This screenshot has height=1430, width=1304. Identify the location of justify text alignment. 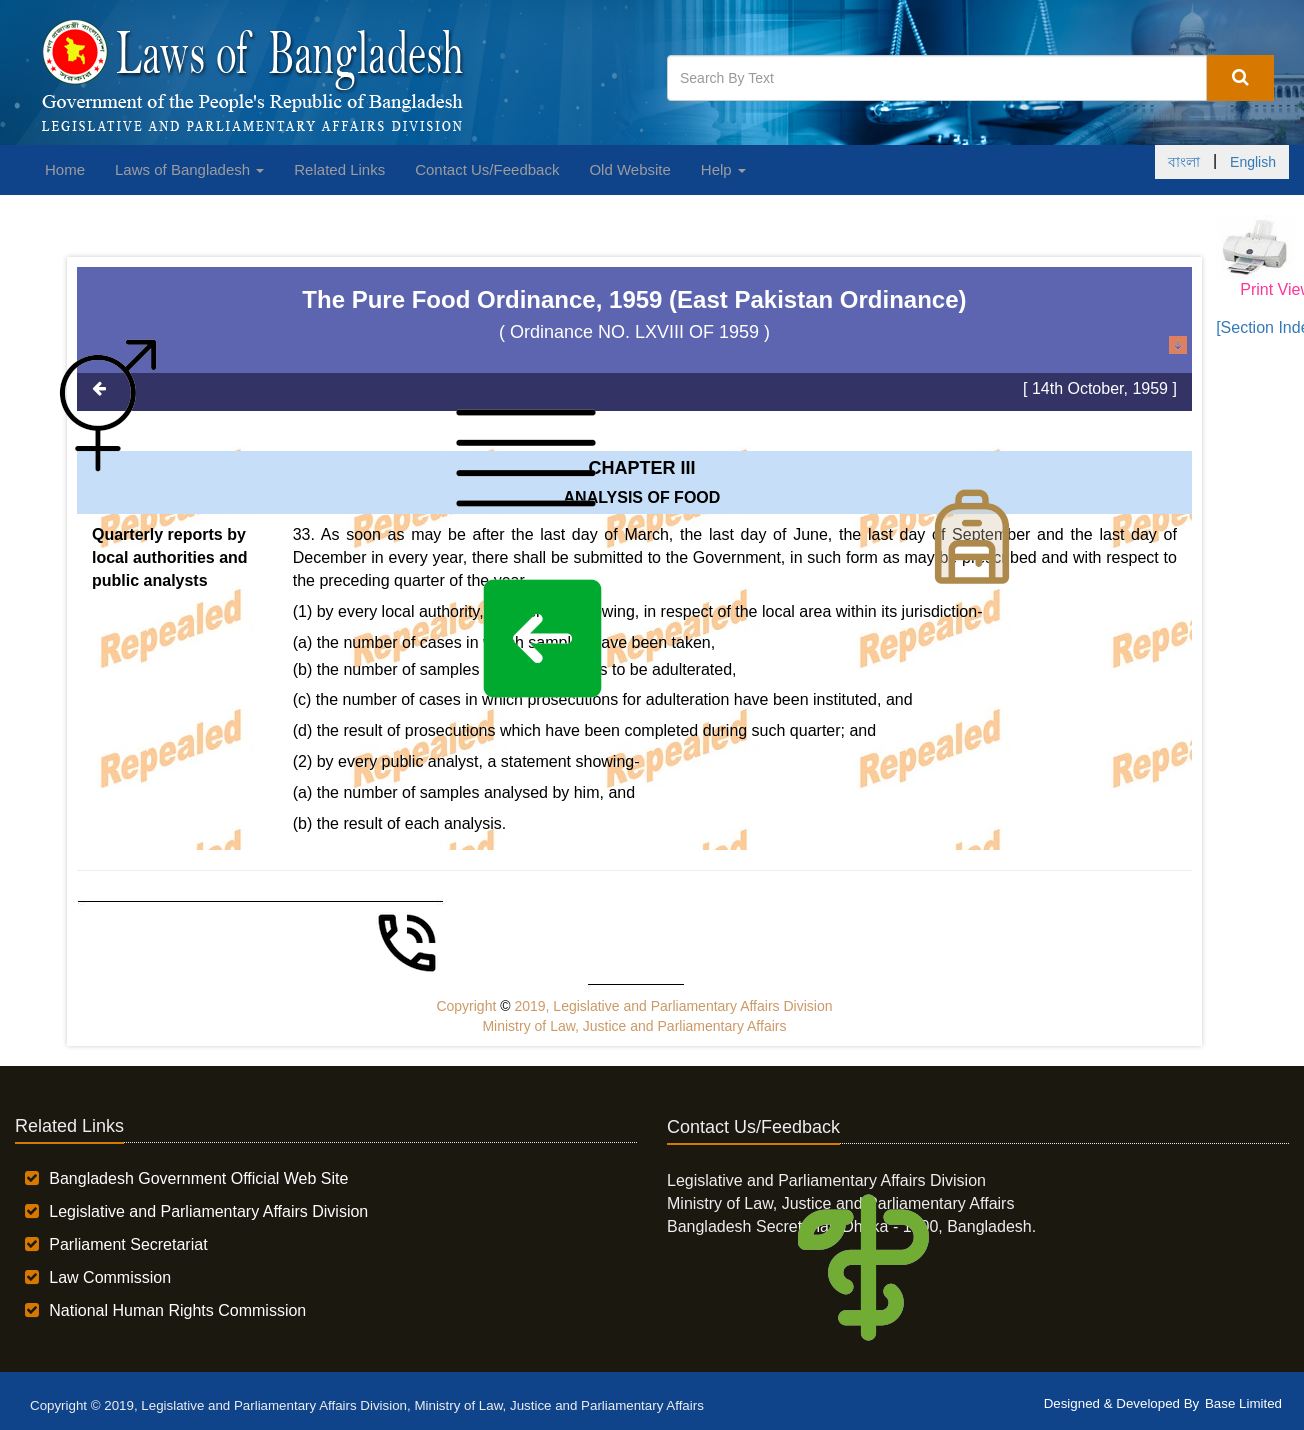
(526, 461).